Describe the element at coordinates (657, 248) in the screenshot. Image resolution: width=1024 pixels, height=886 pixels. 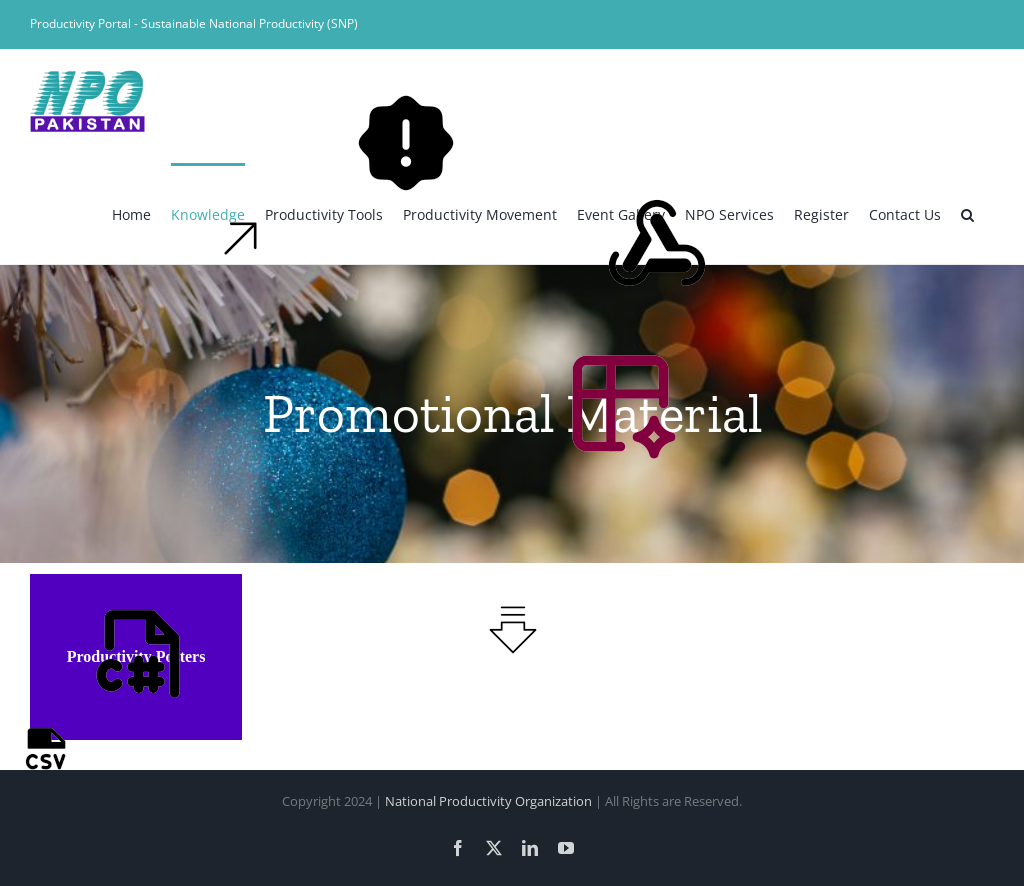
I see `configure webhook integrations` at that location.